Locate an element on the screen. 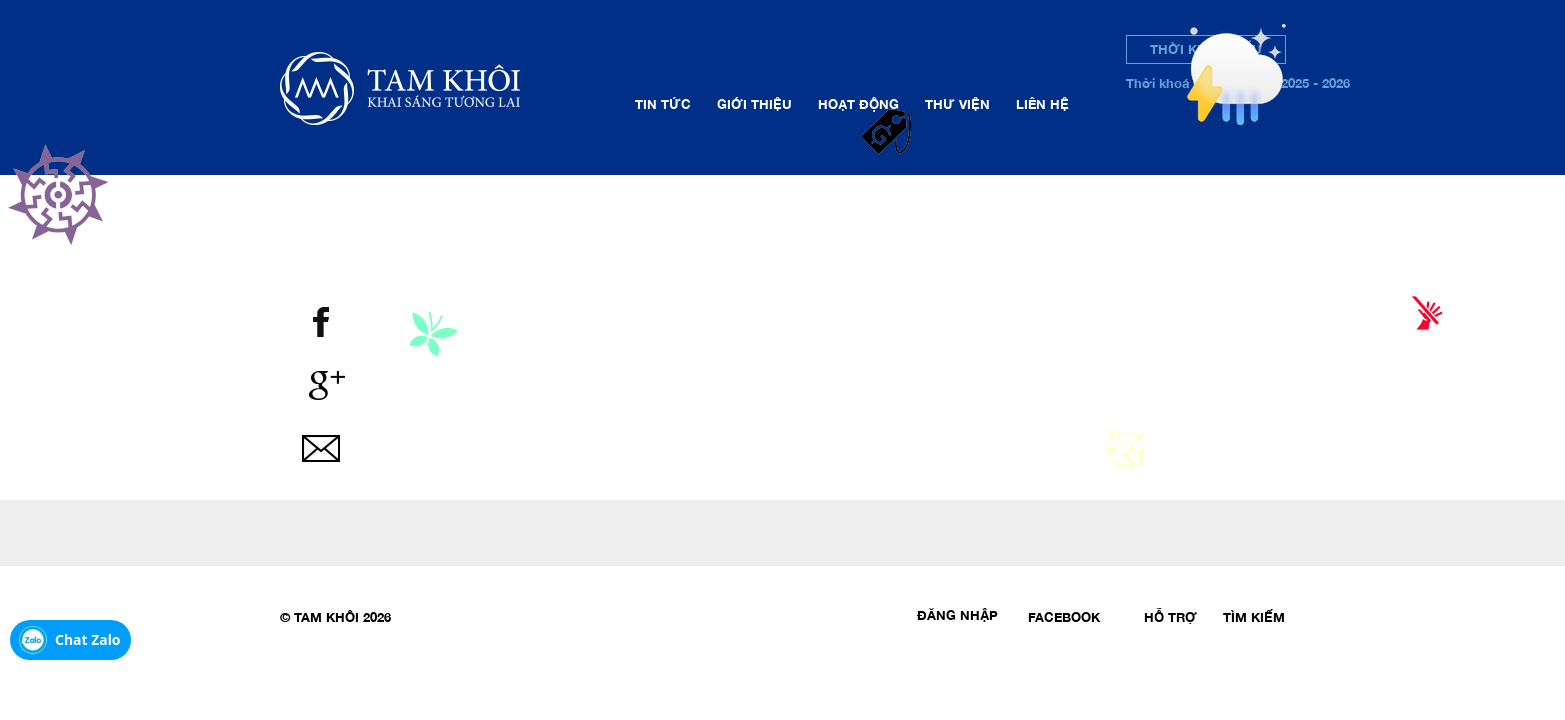 The height and width of the screenshot is (720, 1565). nature or wildlife category indicator is located at coordinates (433, 333).